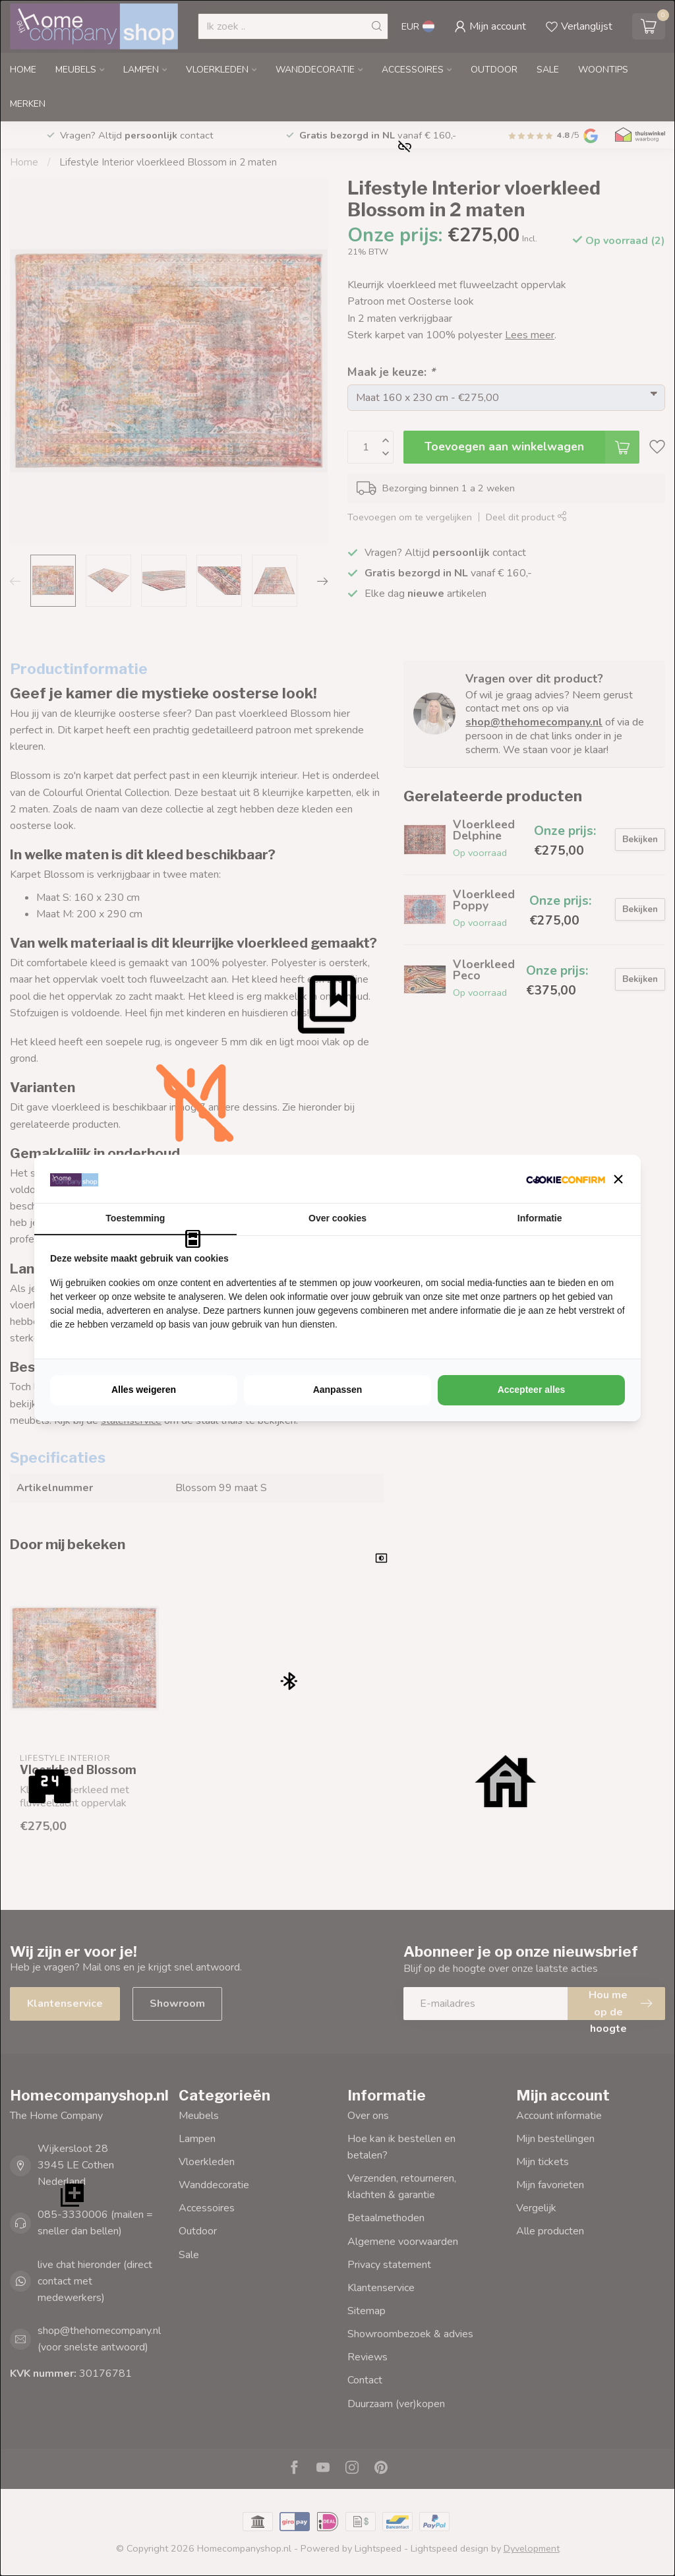  Describe the element at coordinates (49, 1786) in the screenshot. I see `find nearby convenience stores` at that location.